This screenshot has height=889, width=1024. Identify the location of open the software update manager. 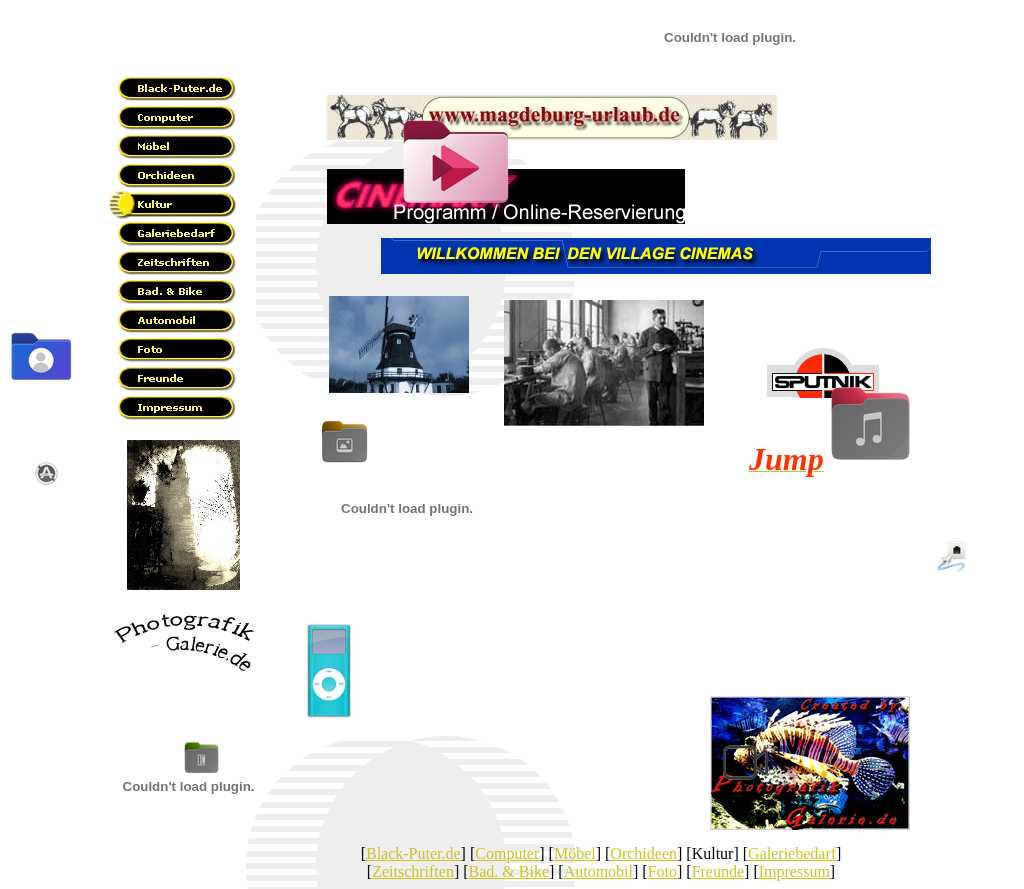
(46, 473).